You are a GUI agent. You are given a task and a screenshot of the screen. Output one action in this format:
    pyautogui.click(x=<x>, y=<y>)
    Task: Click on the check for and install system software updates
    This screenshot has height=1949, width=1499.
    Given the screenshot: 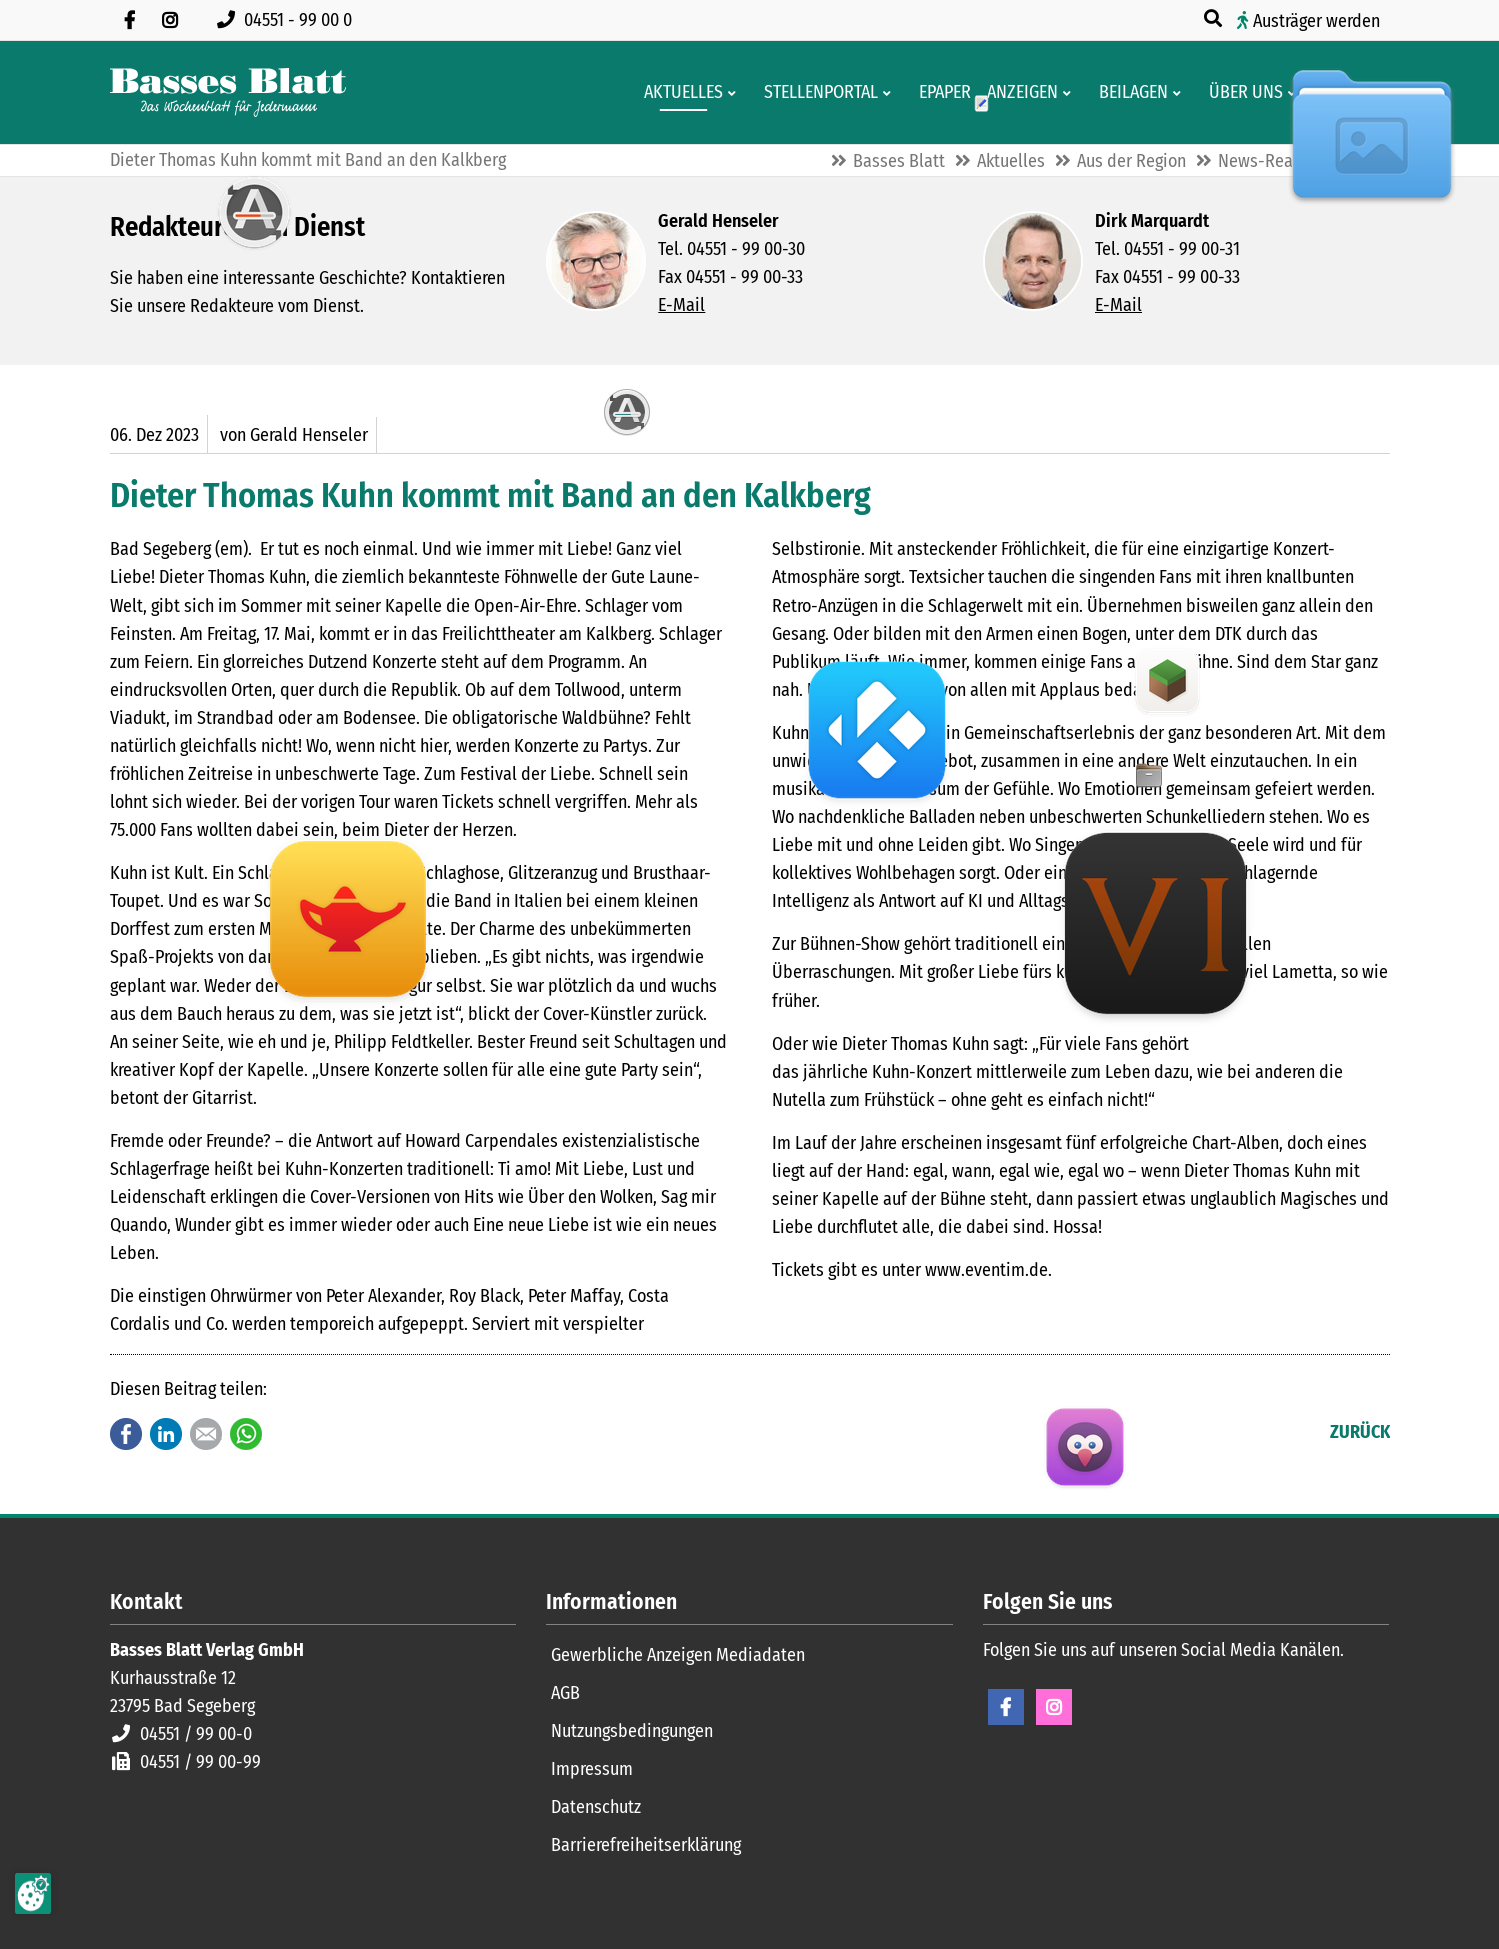 What is the action you would take?
    pyautogui.click(x=254, y=212)
    